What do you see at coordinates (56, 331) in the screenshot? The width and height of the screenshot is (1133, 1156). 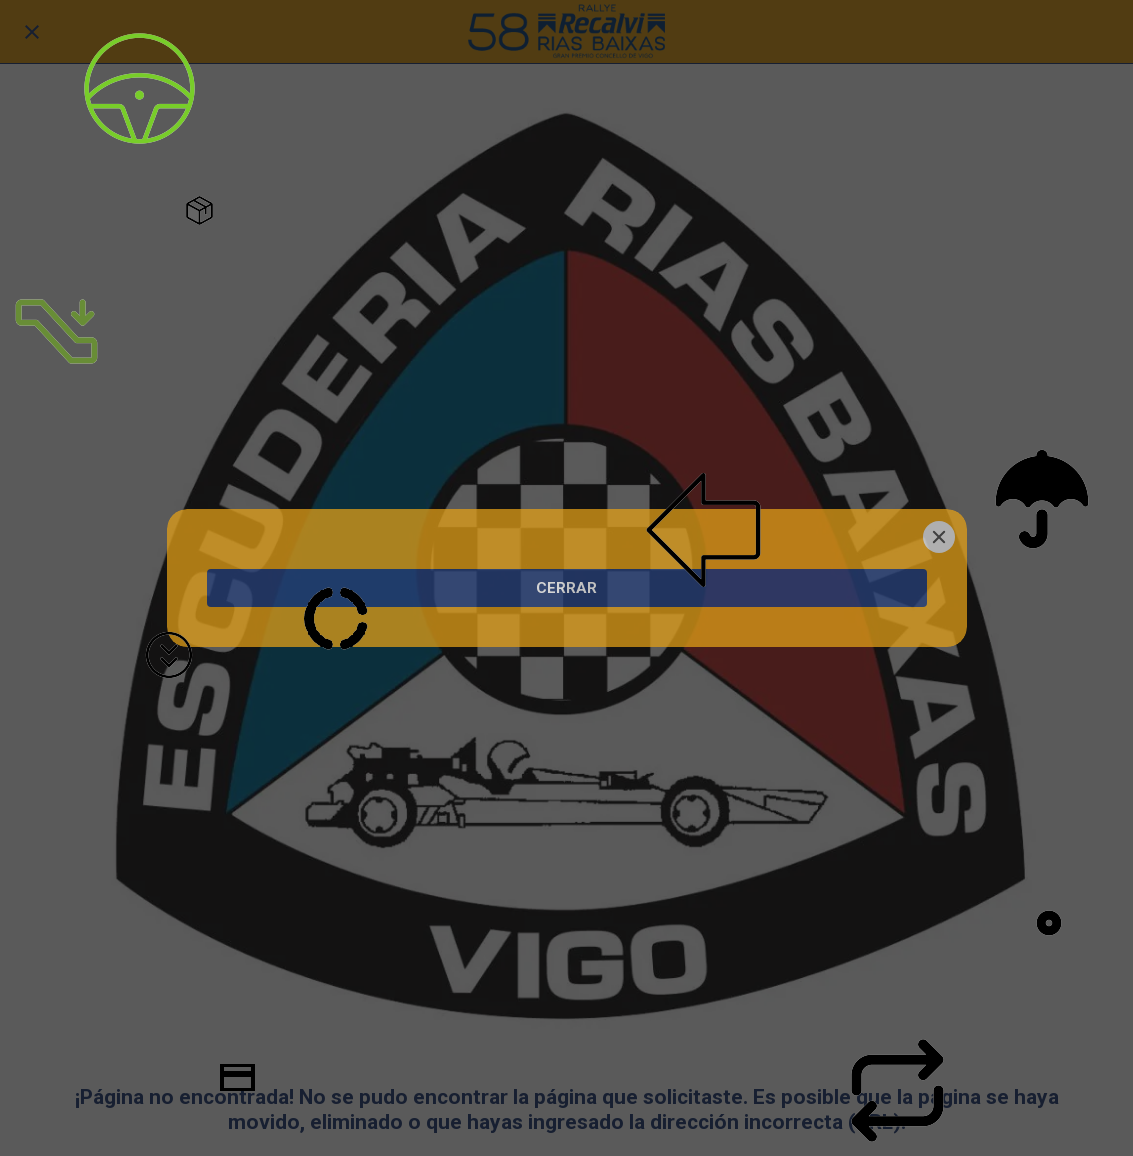 I see `navigate to escalator going down` at bounding box center [56, 331].